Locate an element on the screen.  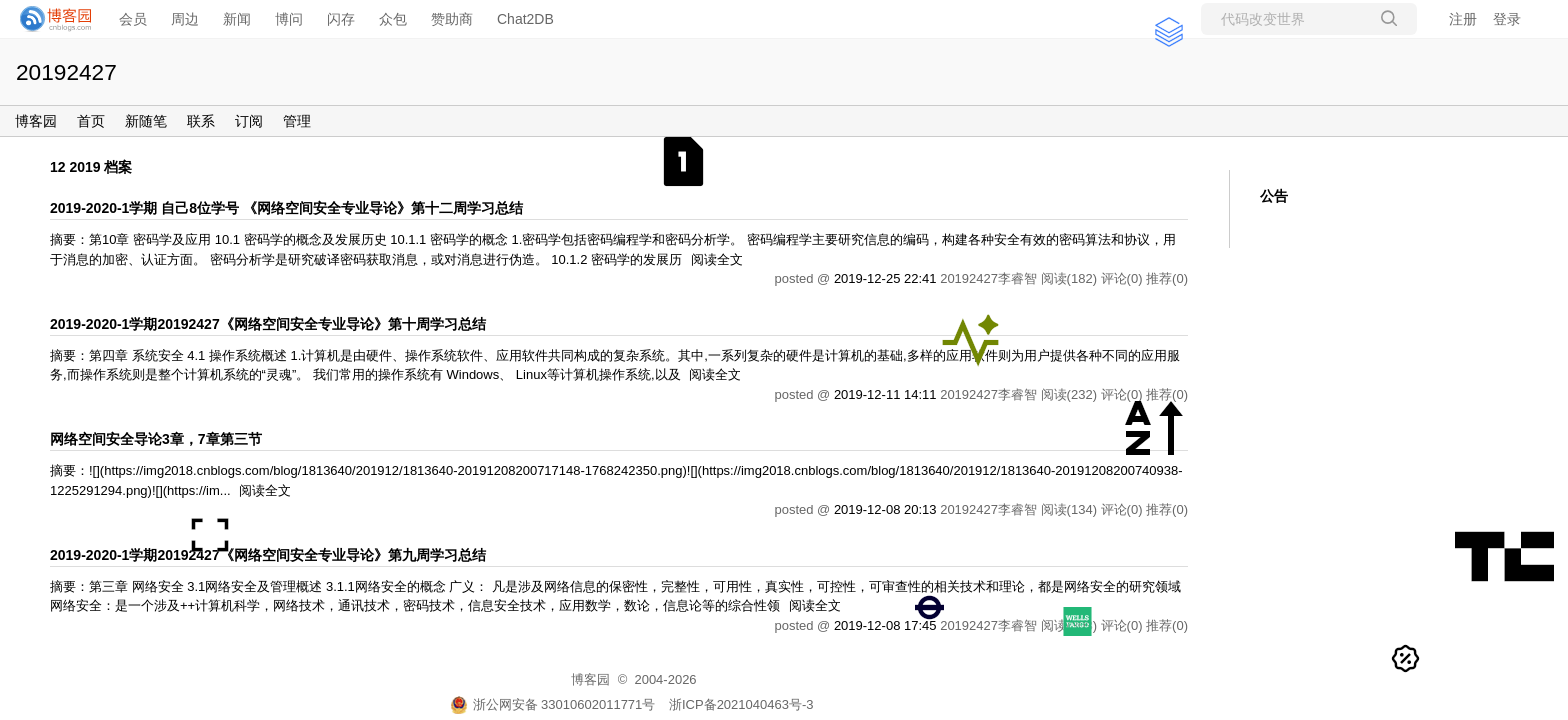
view available discounts or promotions is located at coordinates (1405, 658).